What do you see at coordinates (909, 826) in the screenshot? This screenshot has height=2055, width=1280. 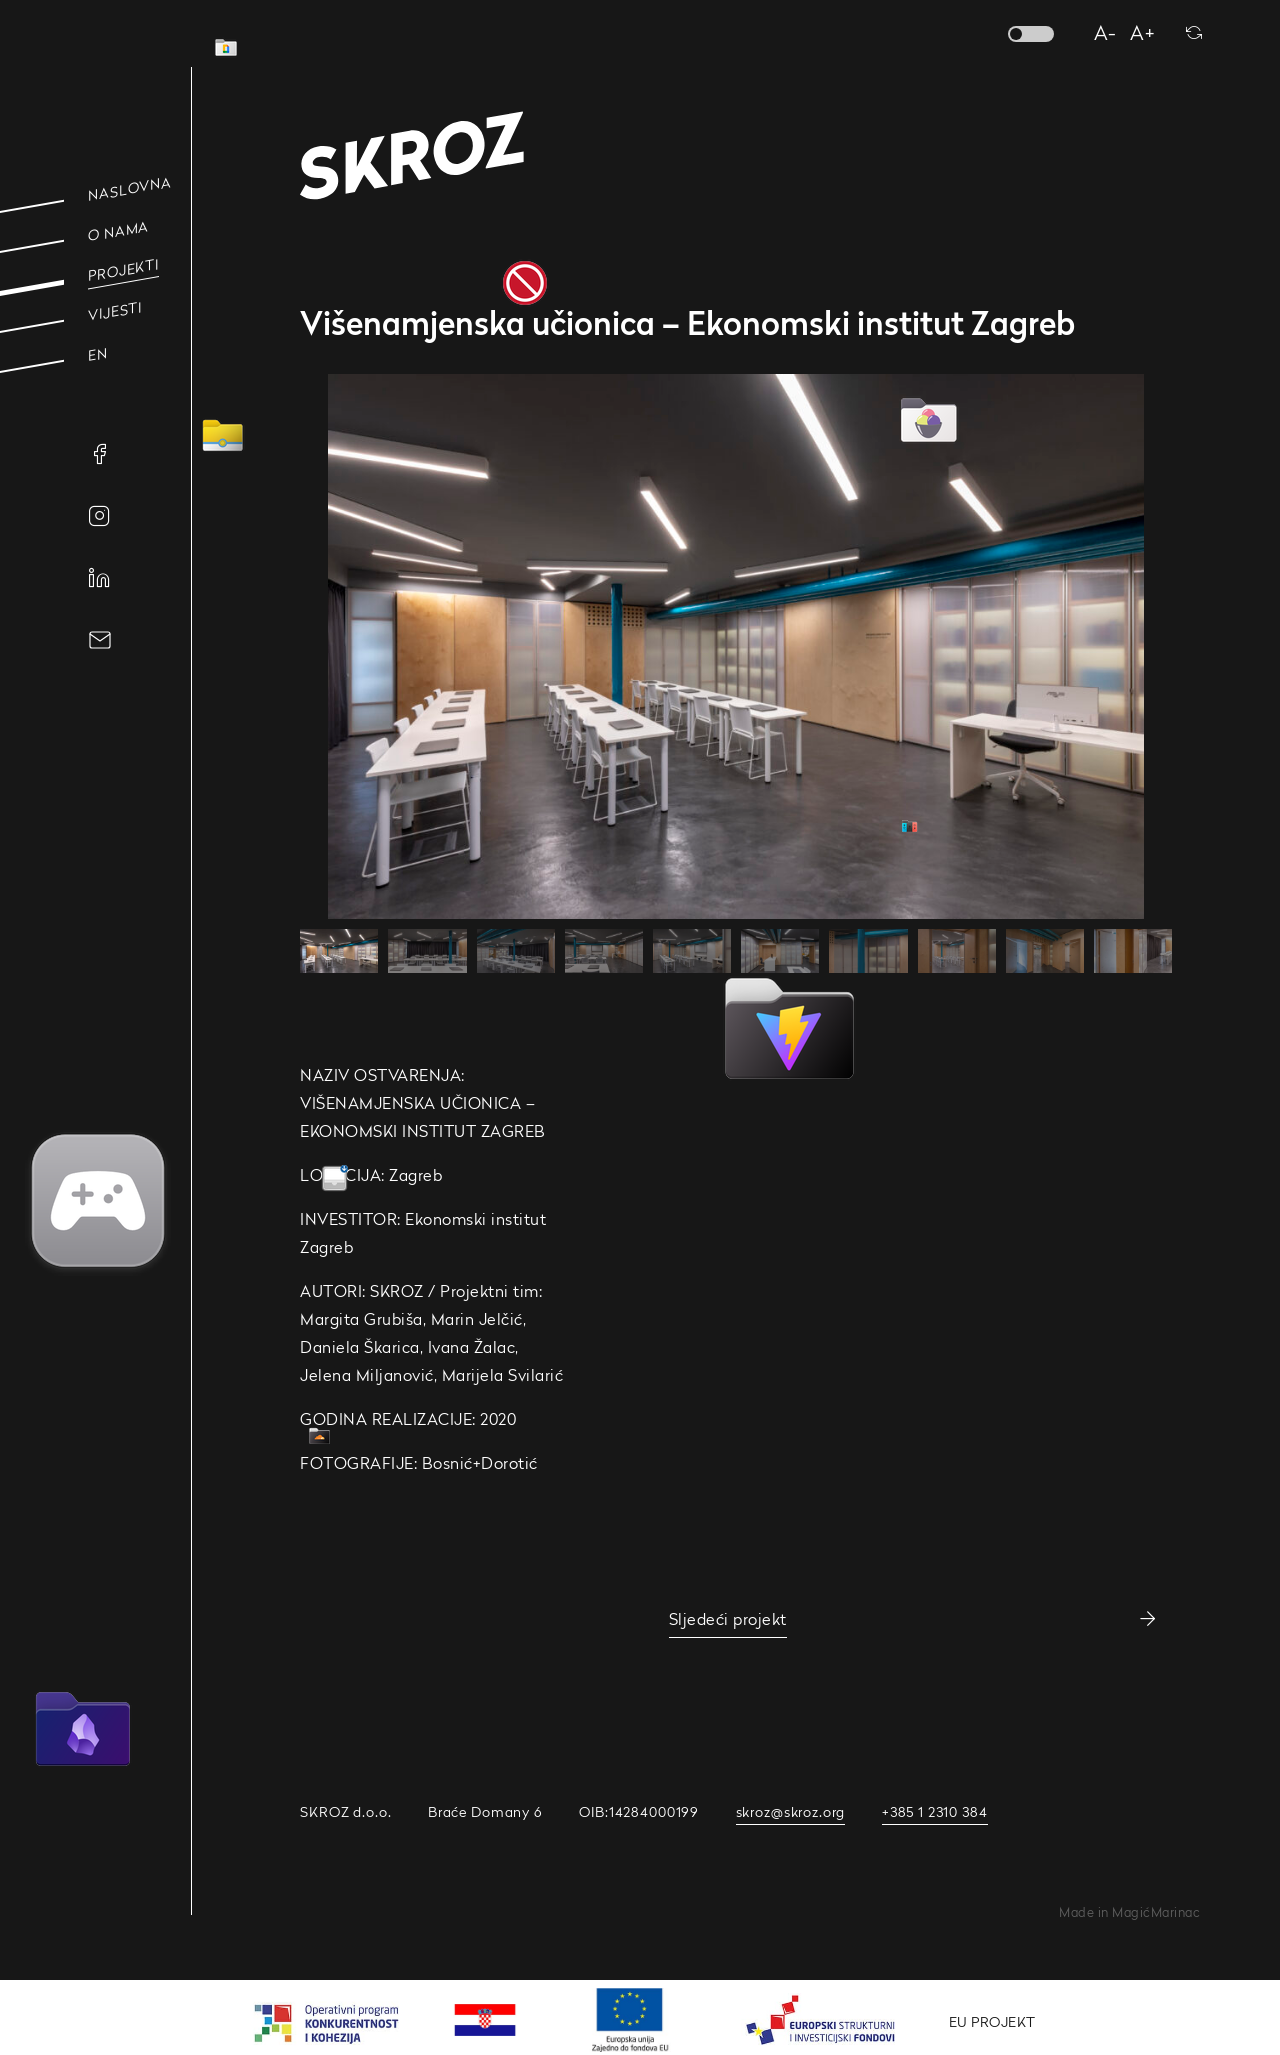 I see `open nintendo switch games folder` at bounding box center [909, 826].